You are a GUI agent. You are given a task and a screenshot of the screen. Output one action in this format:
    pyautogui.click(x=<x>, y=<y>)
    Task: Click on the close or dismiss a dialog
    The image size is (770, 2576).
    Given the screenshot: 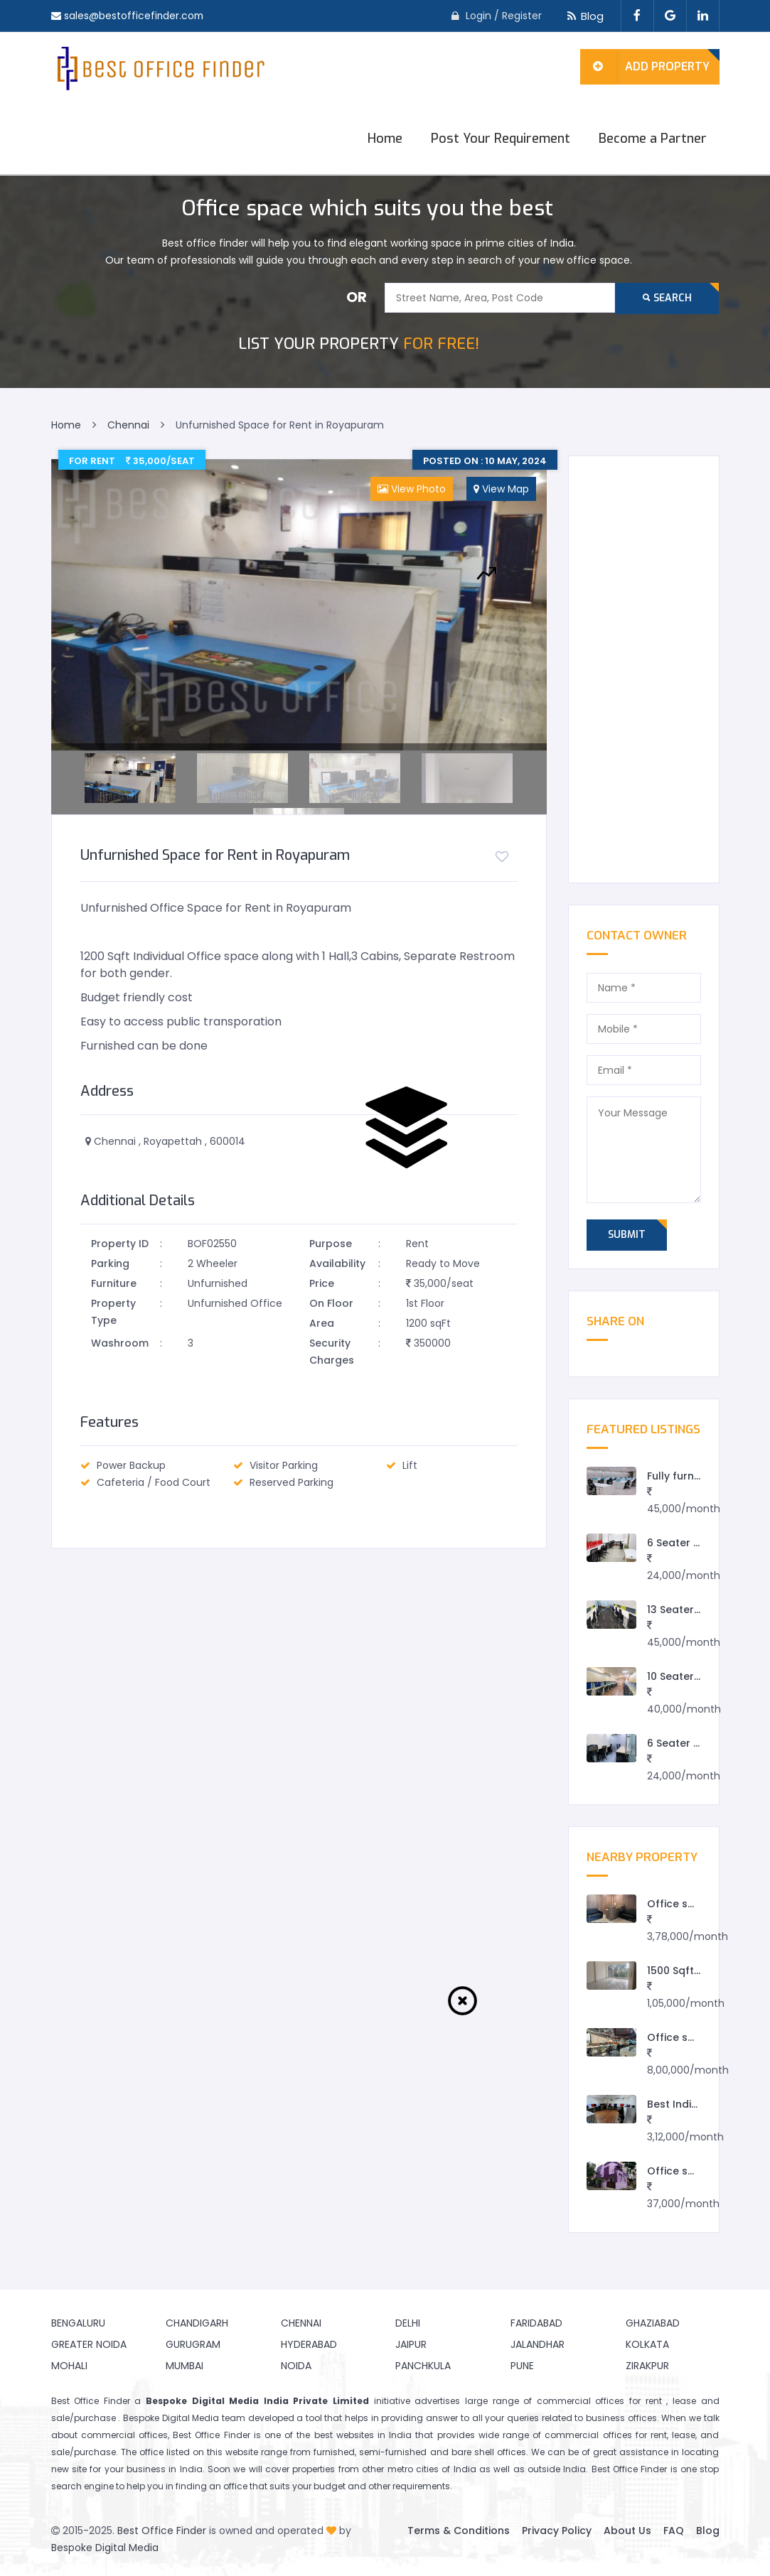 What is the action you would take?
    pyautogui.click(x=462, y=2000)
    